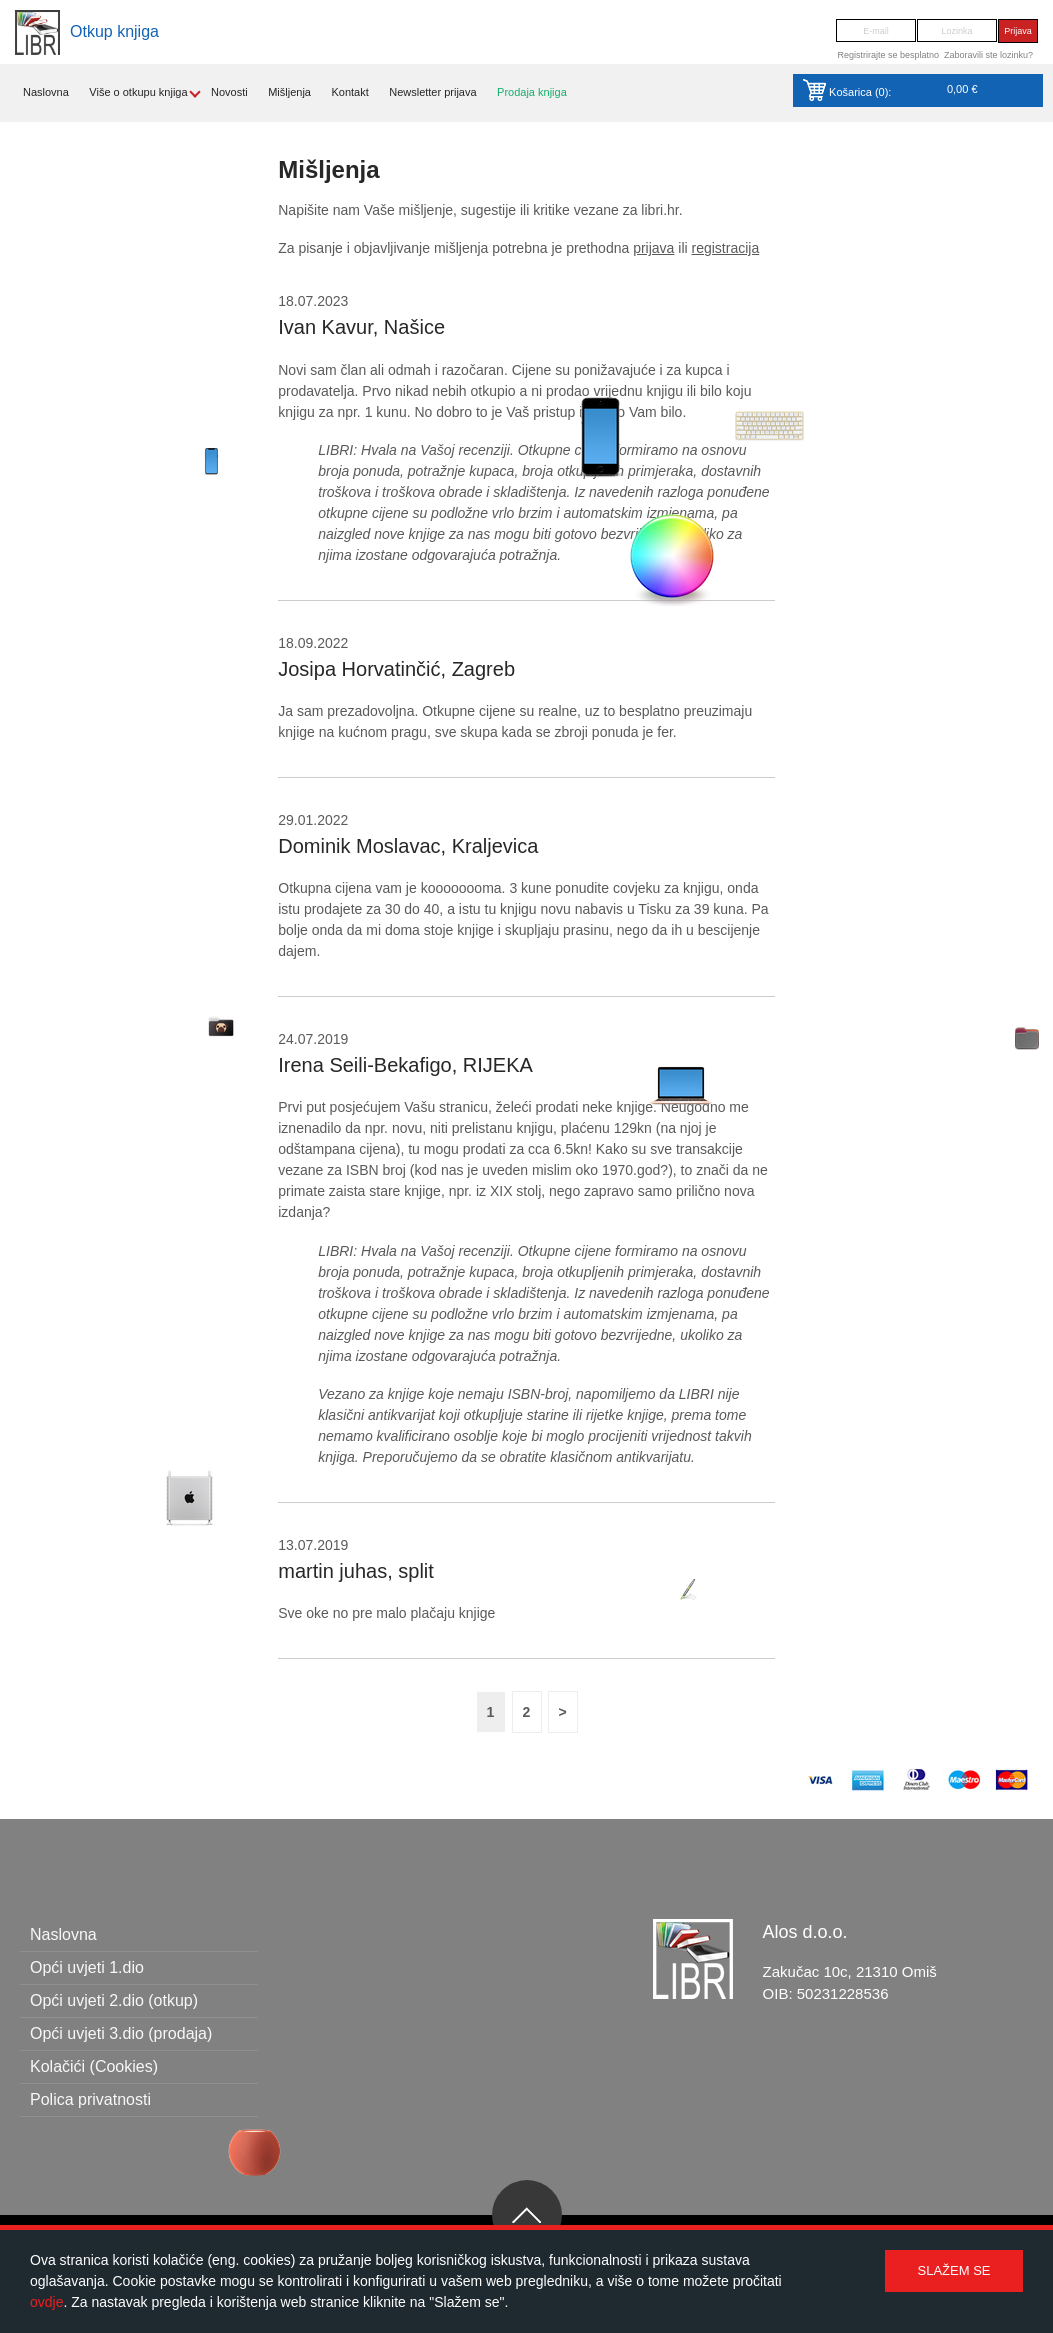 The width and height of the screenshot is (1053, 2333). I want to click on mac pro desktop computer, so click(189, 1498).